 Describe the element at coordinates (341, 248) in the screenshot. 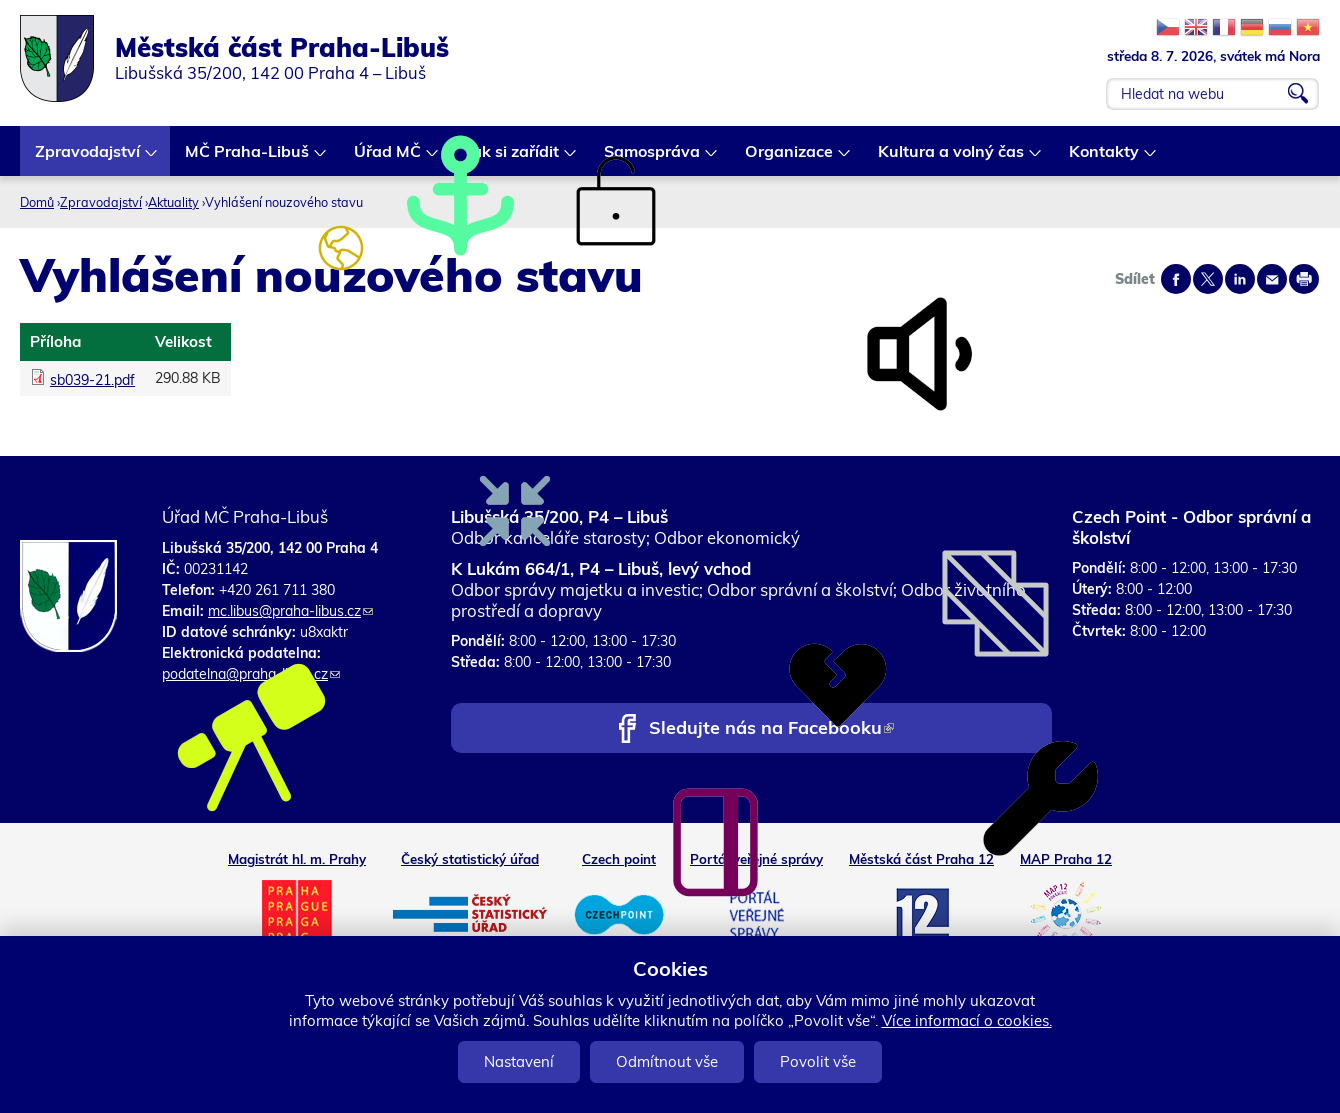

I see `switch to western hemisphere region` at that location.